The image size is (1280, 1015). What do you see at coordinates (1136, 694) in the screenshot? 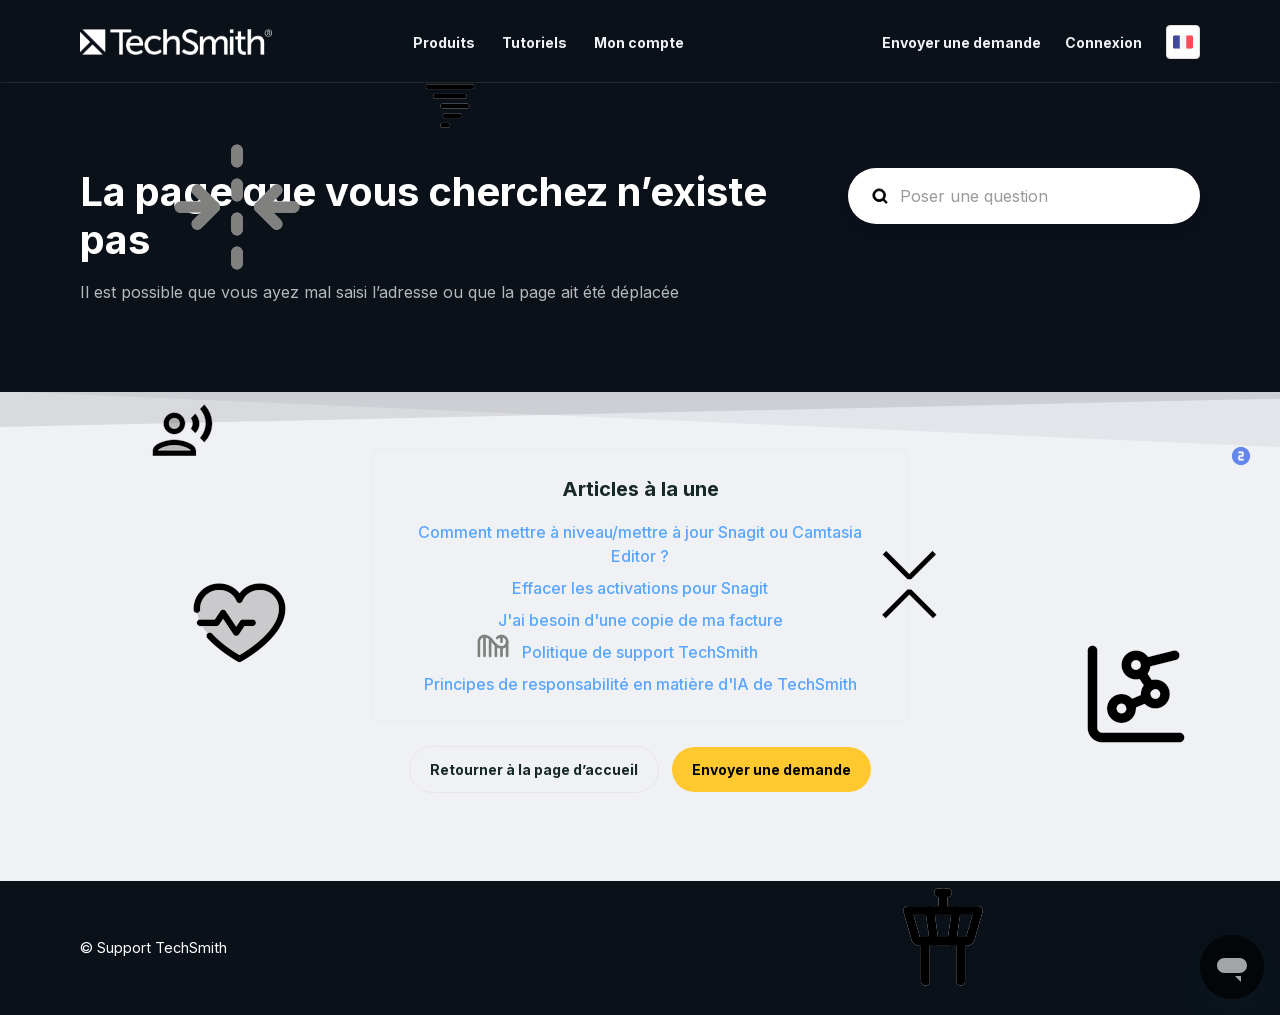
I see `view network analytics or graph data` at bounding box center [1136, 694].